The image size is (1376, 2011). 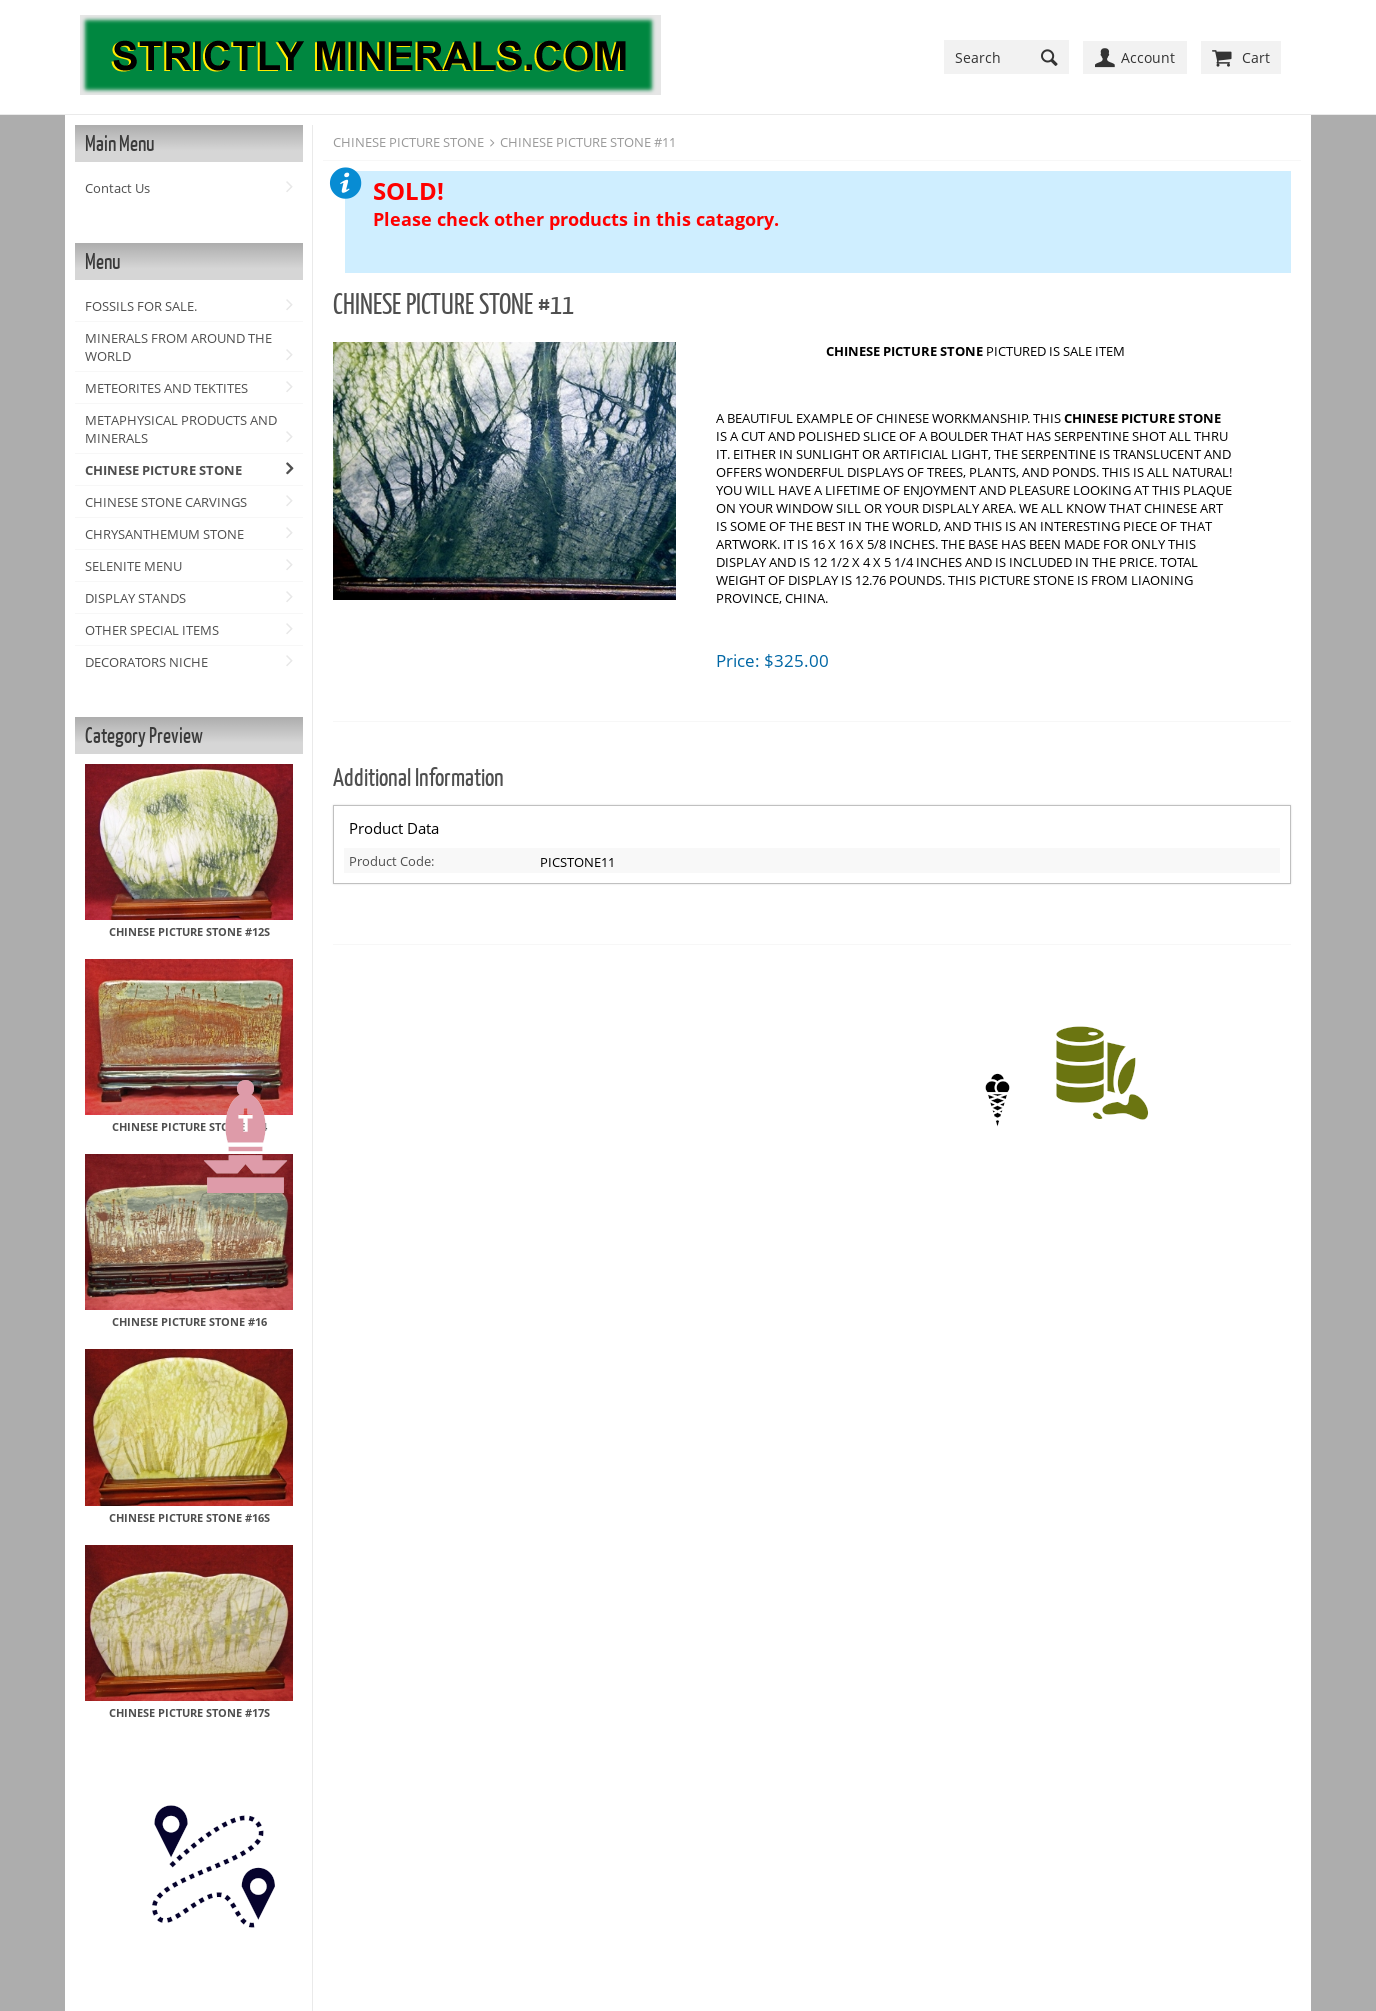 I want to click on indicates a leaking or damaged container, so click(x=1101, y=1072).